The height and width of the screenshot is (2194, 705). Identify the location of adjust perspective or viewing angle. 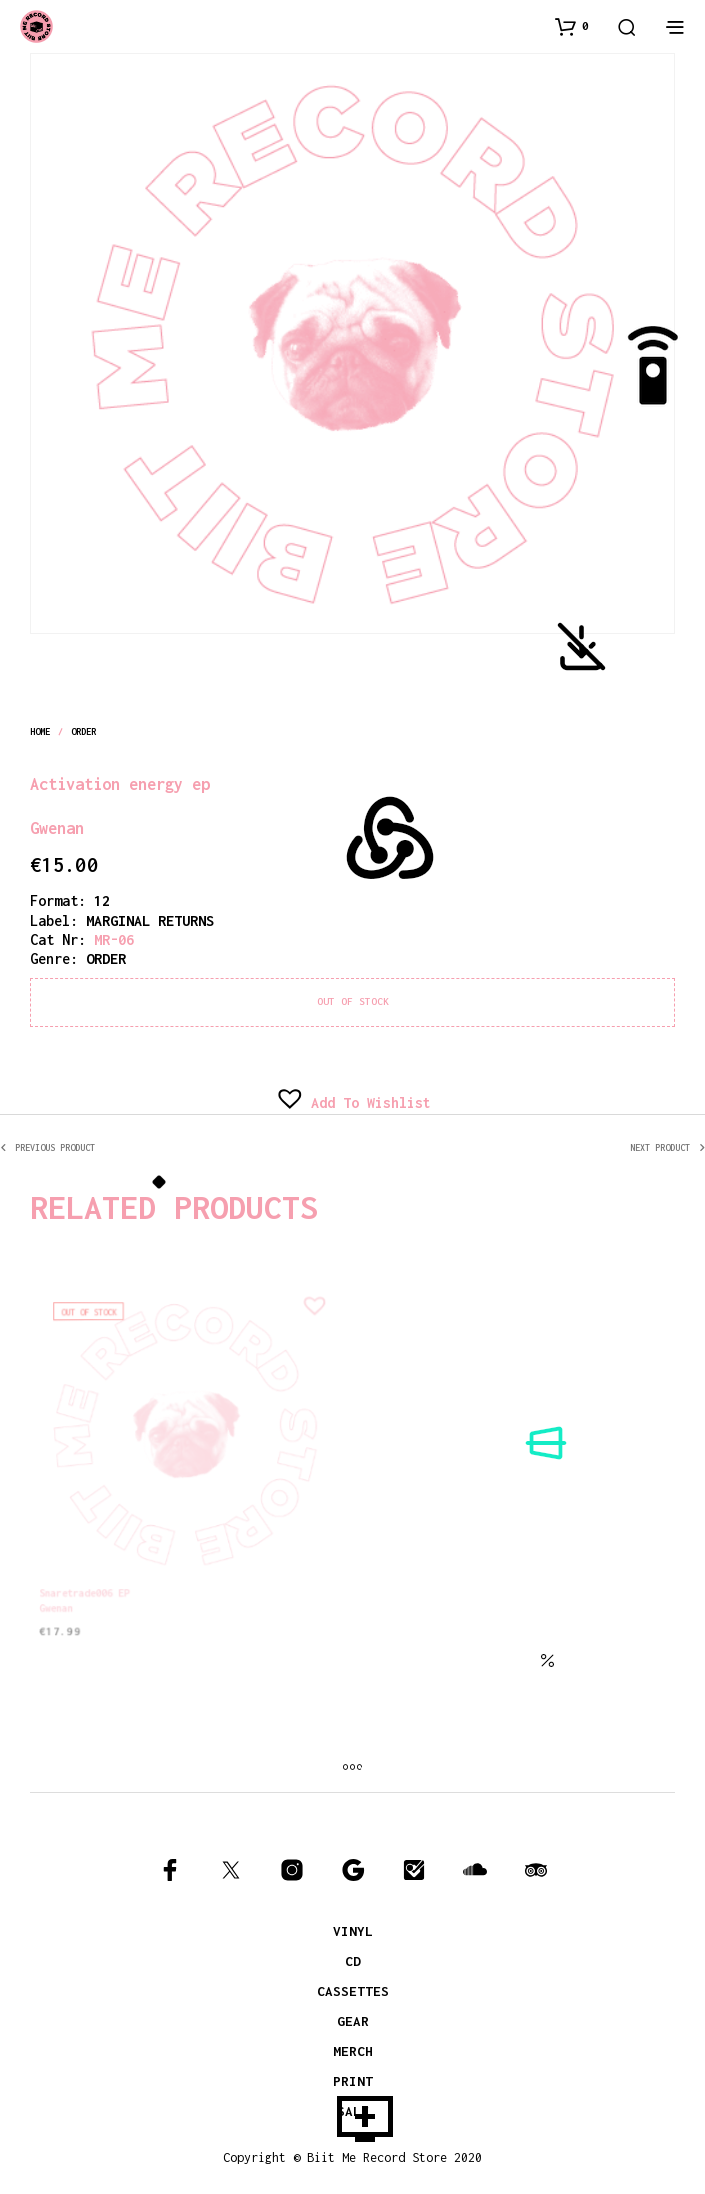
(546, 1443).